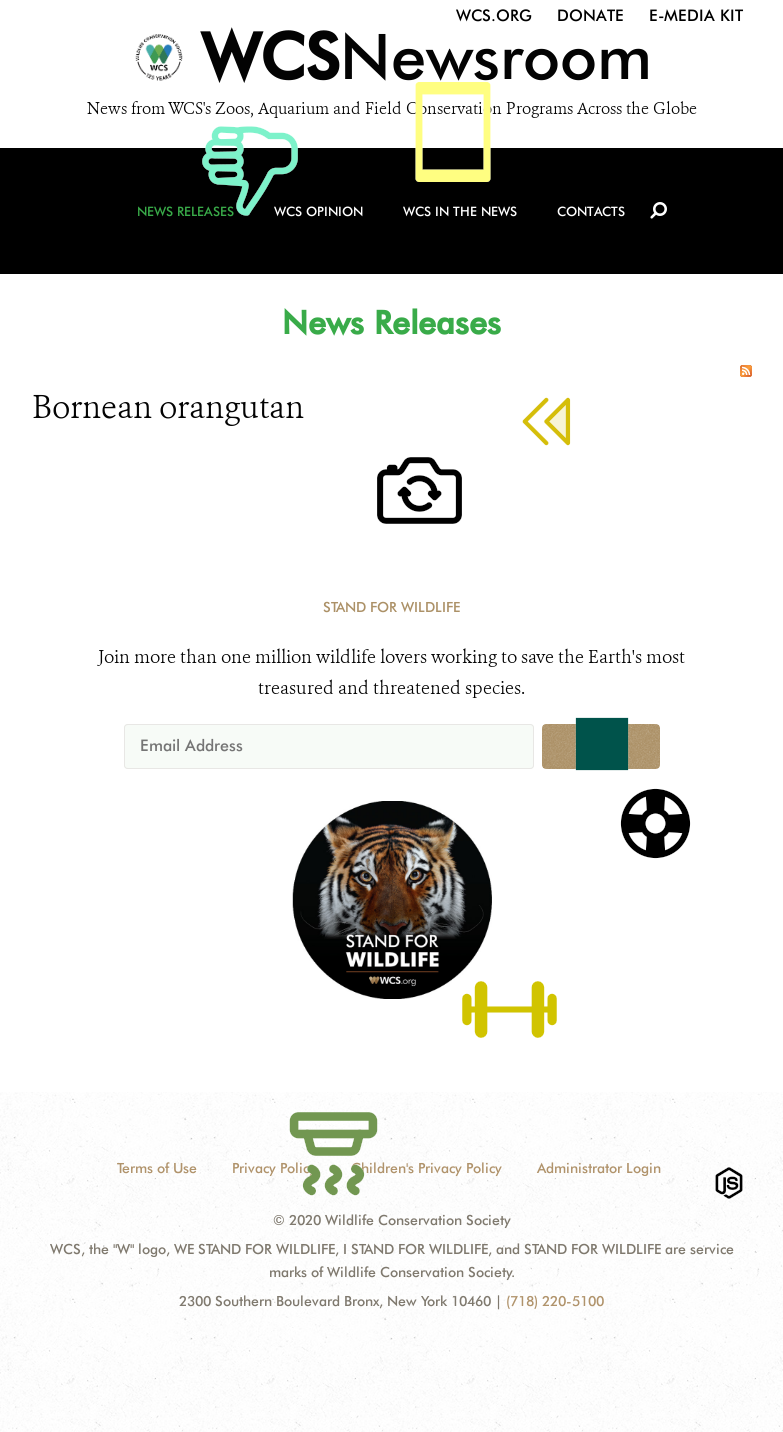  I want to click on dislike or downvote content, so click(250, 171).